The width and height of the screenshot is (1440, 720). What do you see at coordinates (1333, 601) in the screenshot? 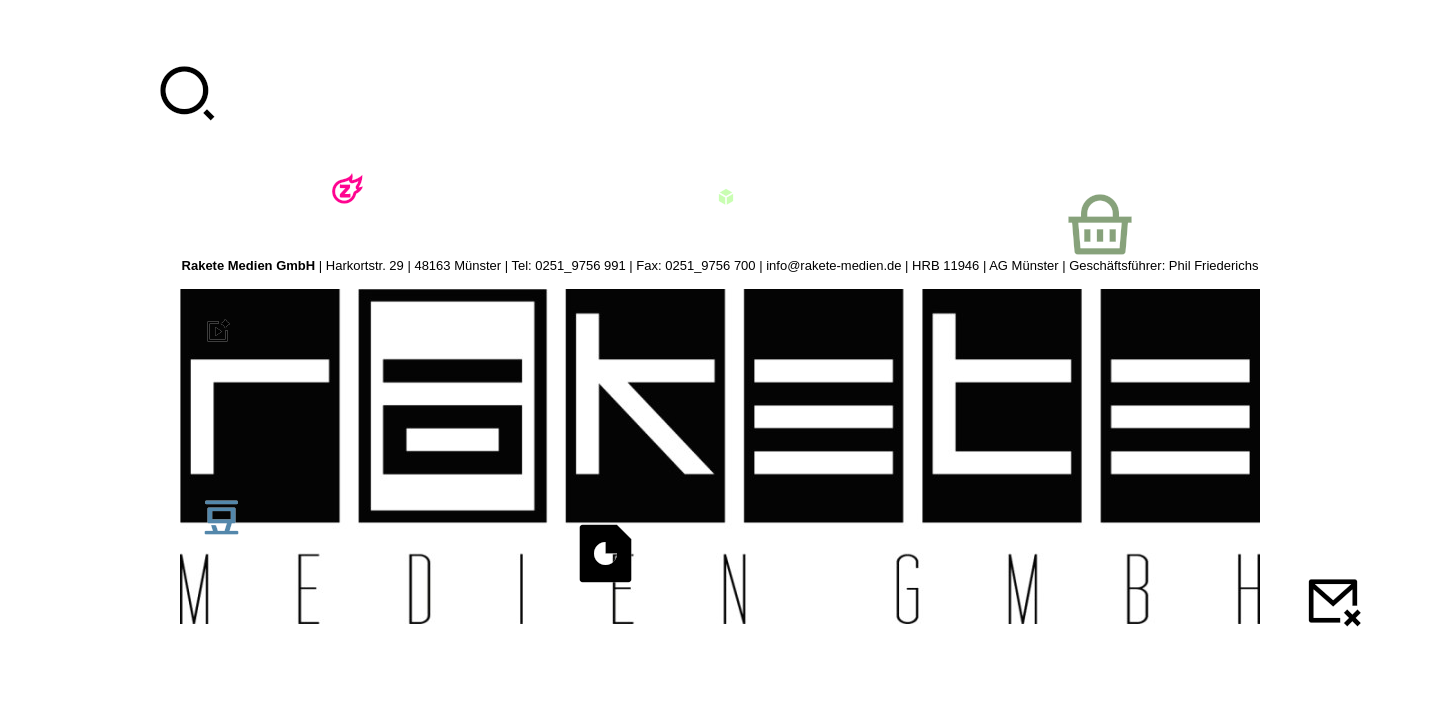
I see `close or dismiss an email` at bounding box center [1333, 601].